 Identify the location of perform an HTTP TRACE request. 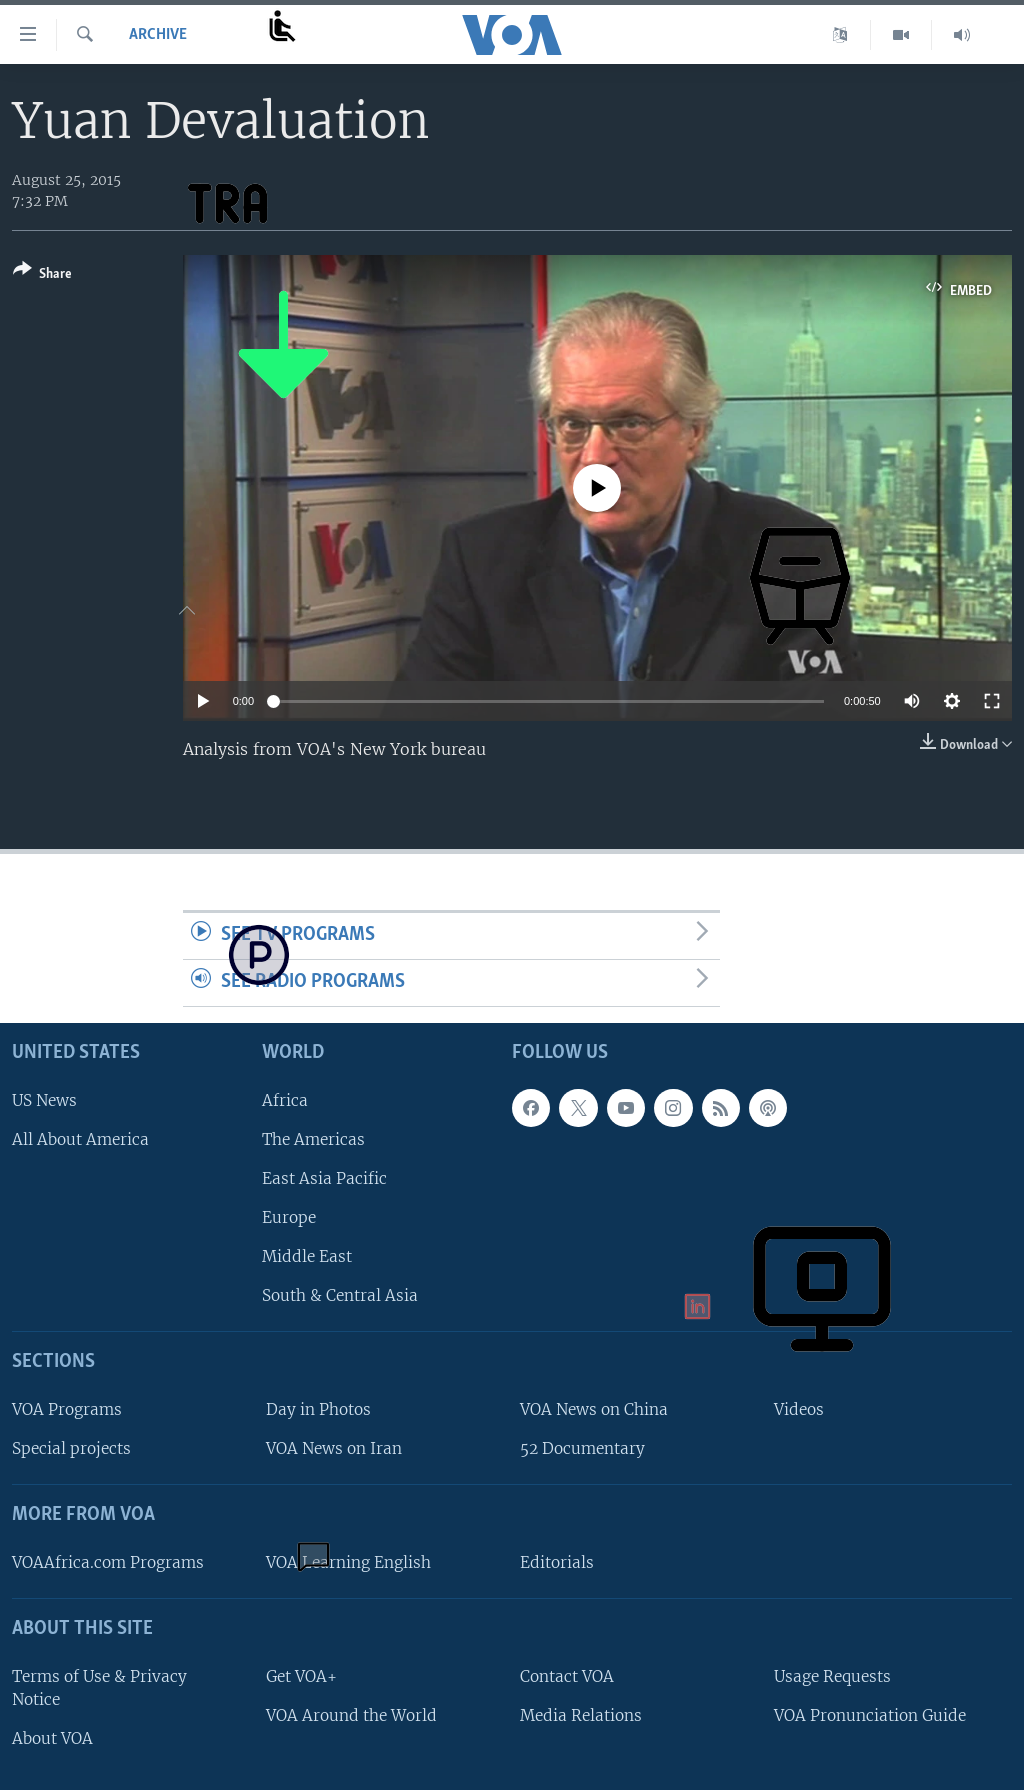
(227, 203).